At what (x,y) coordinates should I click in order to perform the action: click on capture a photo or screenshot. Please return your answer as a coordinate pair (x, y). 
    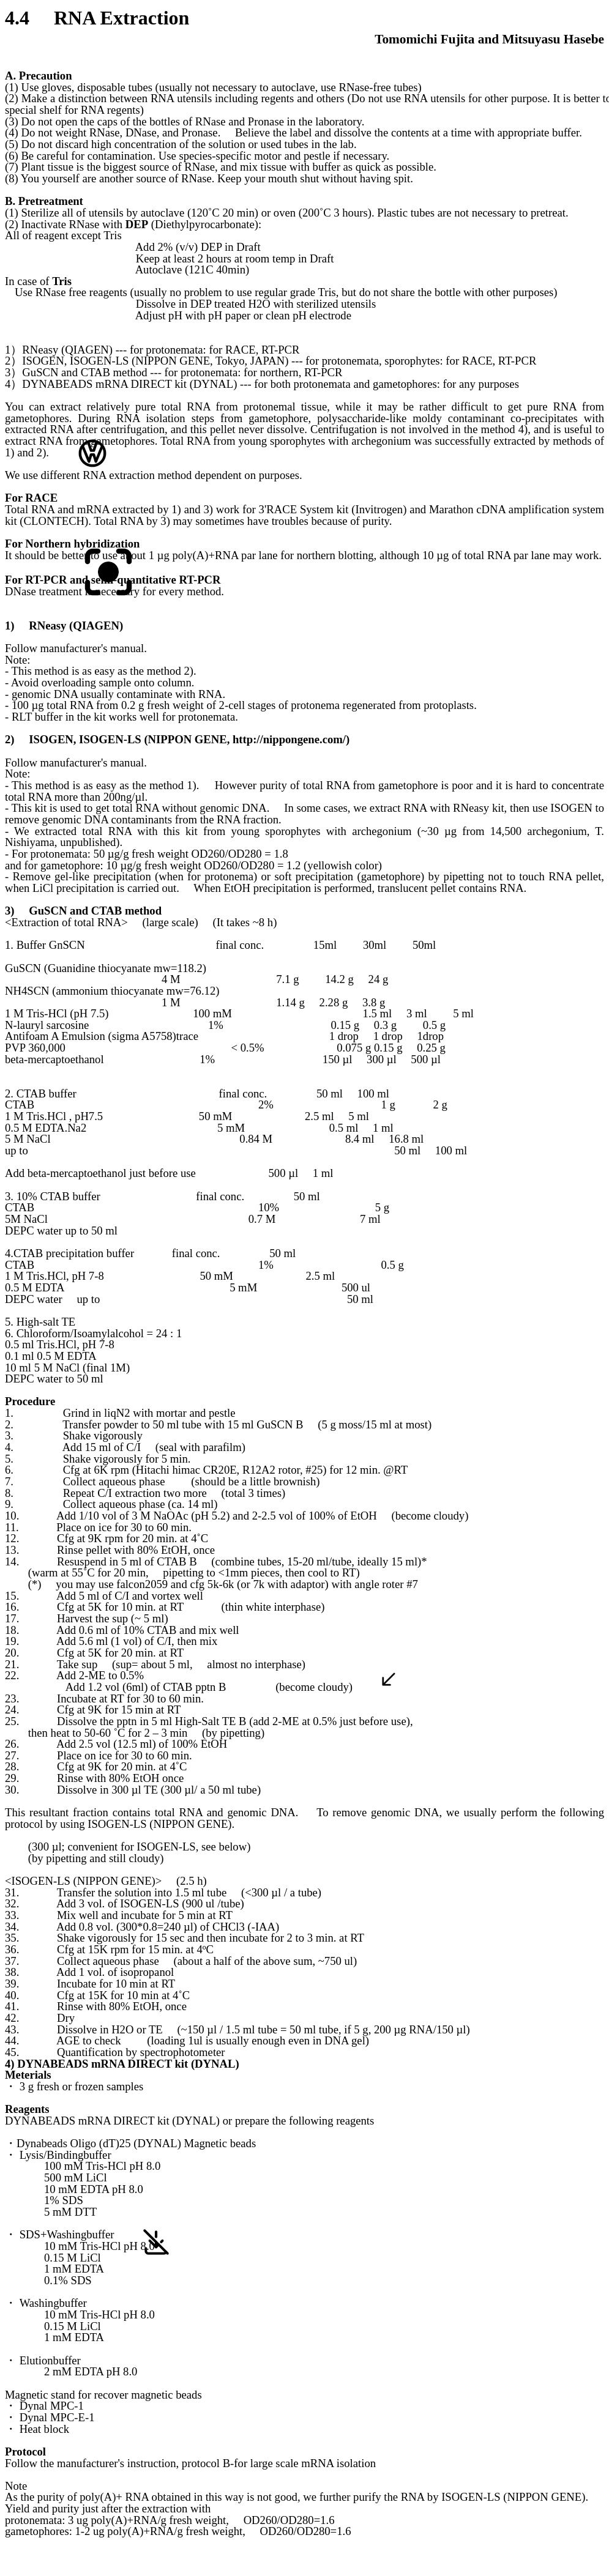
    Looking at the image, I should click on (108, 572).